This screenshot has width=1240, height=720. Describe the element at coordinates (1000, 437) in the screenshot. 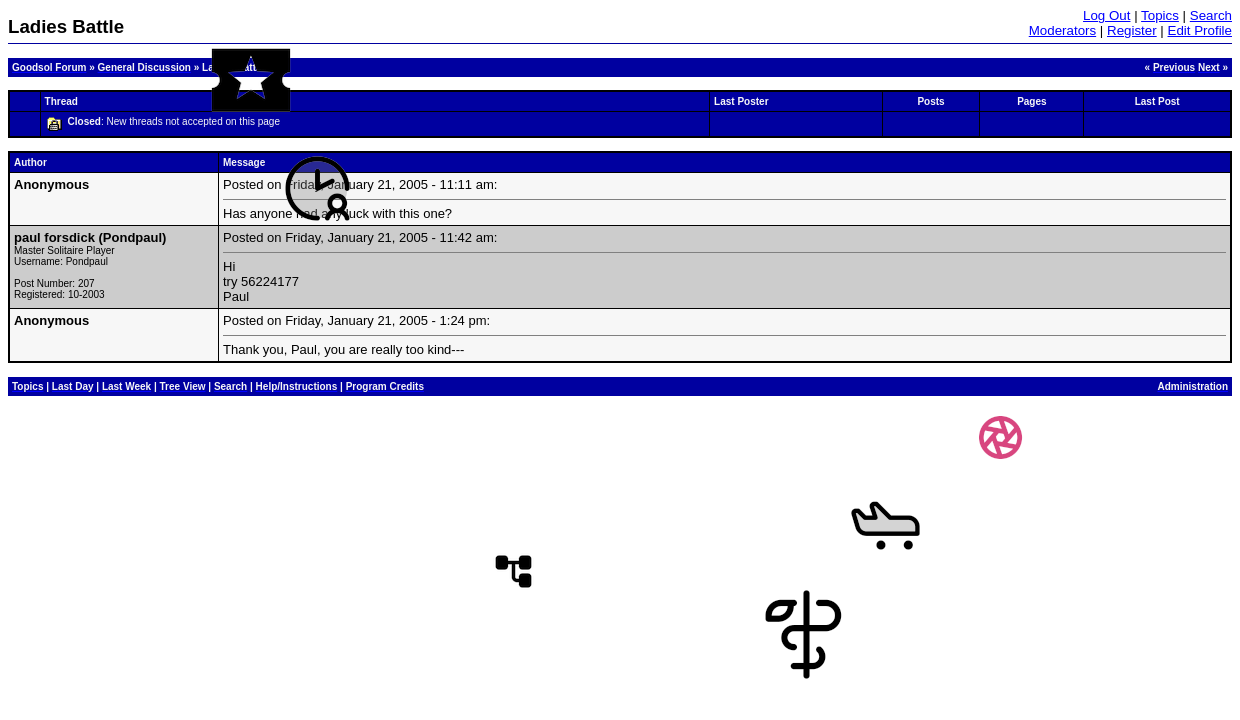

I see `adjust camera aperture settings` at that location.